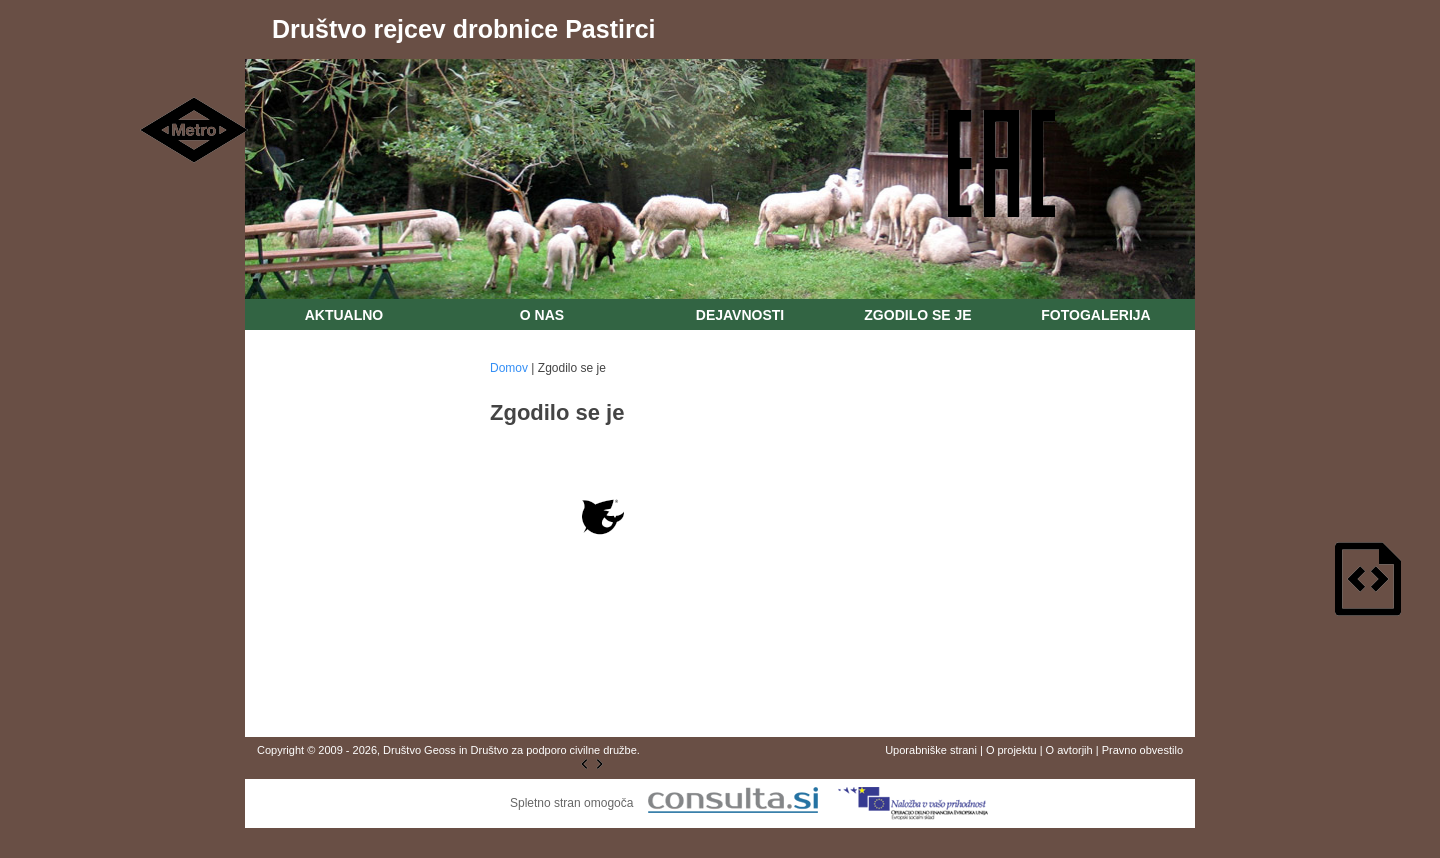  Describe the element at coordinates (194, 130) in the screenshot. I see `open the Metro de Madrid transit app` at that location.